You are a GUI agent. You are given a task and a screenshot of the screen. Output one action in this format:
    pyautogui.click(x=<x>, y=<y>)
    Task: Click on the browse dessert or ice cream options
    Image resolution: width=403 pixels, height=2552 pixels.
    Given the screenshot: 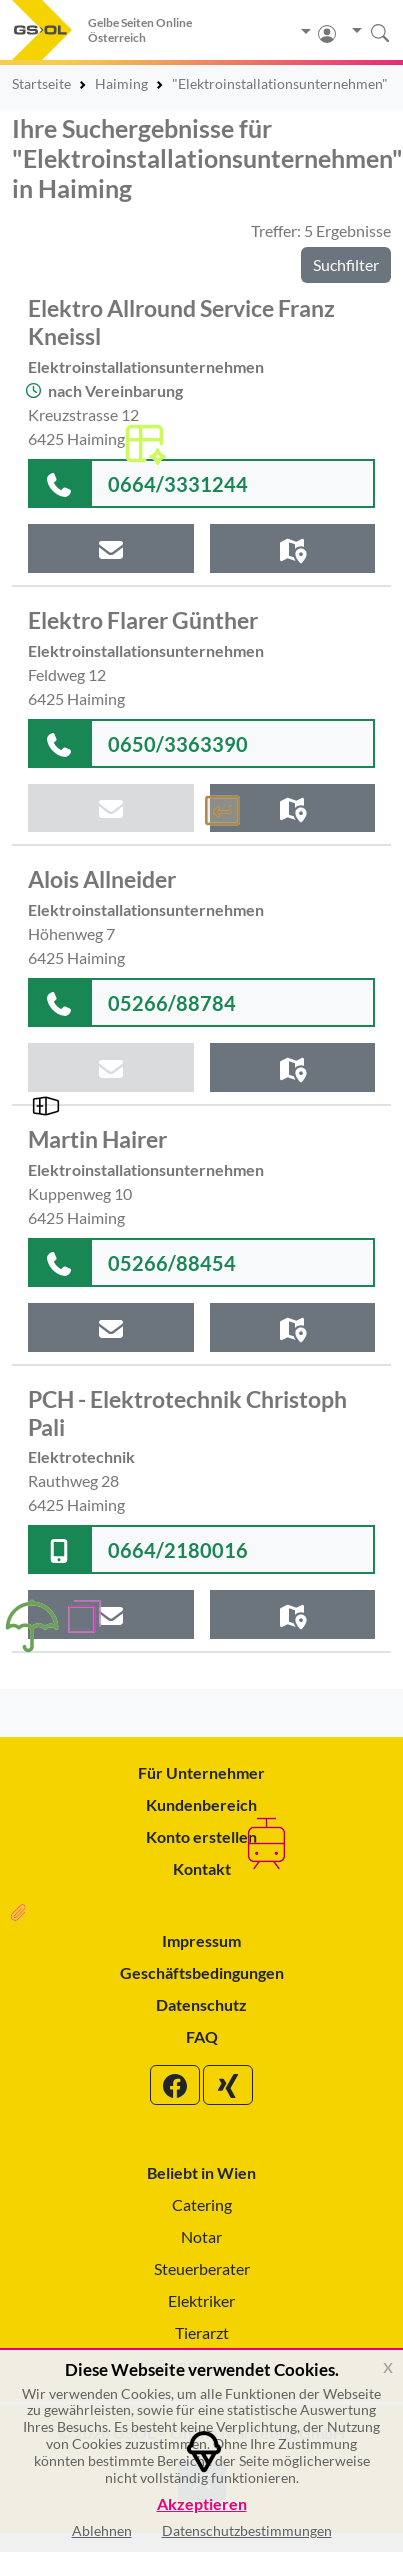 What is the action you would take?
    pyautogui.click(x=204, y=2451)
    